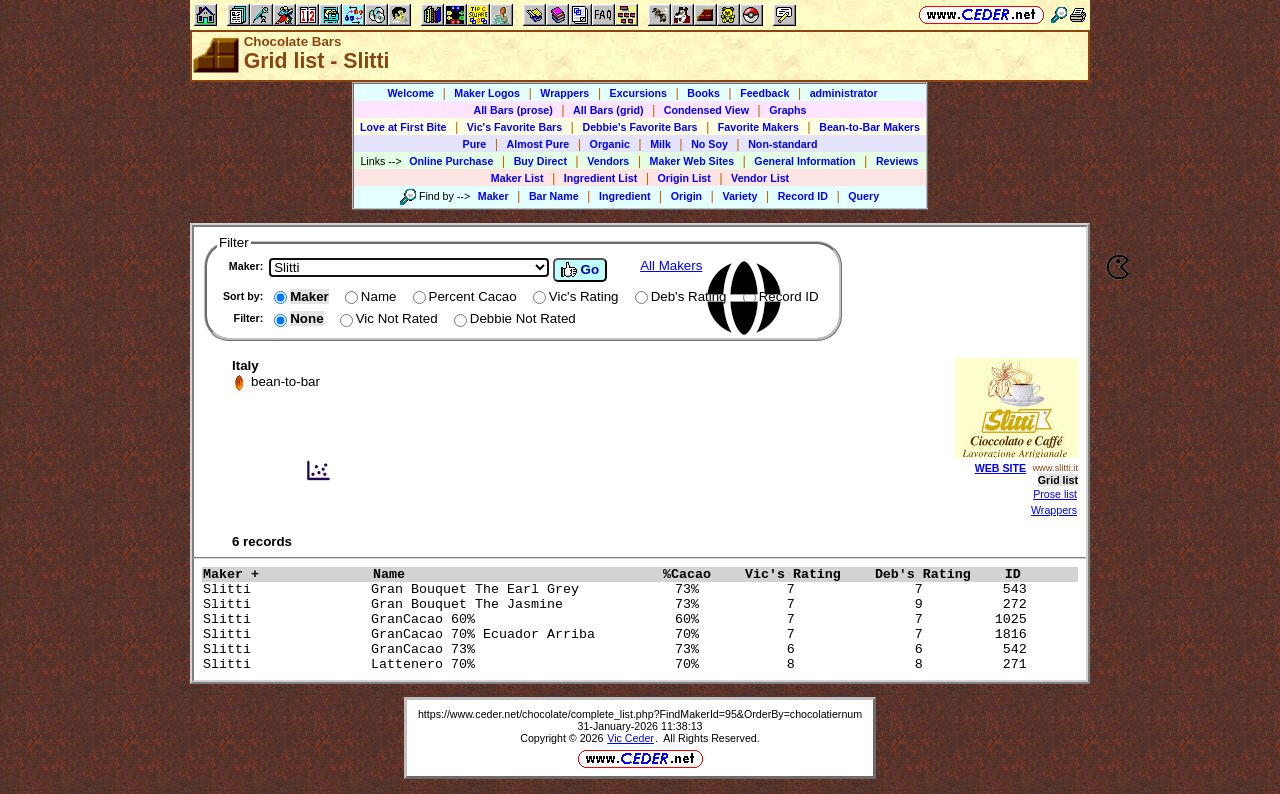 This screenshot has width=1280, height=794. Describe the element at coordinates (744, 298) in the screenshot. I see `access global or international settings` at that location.